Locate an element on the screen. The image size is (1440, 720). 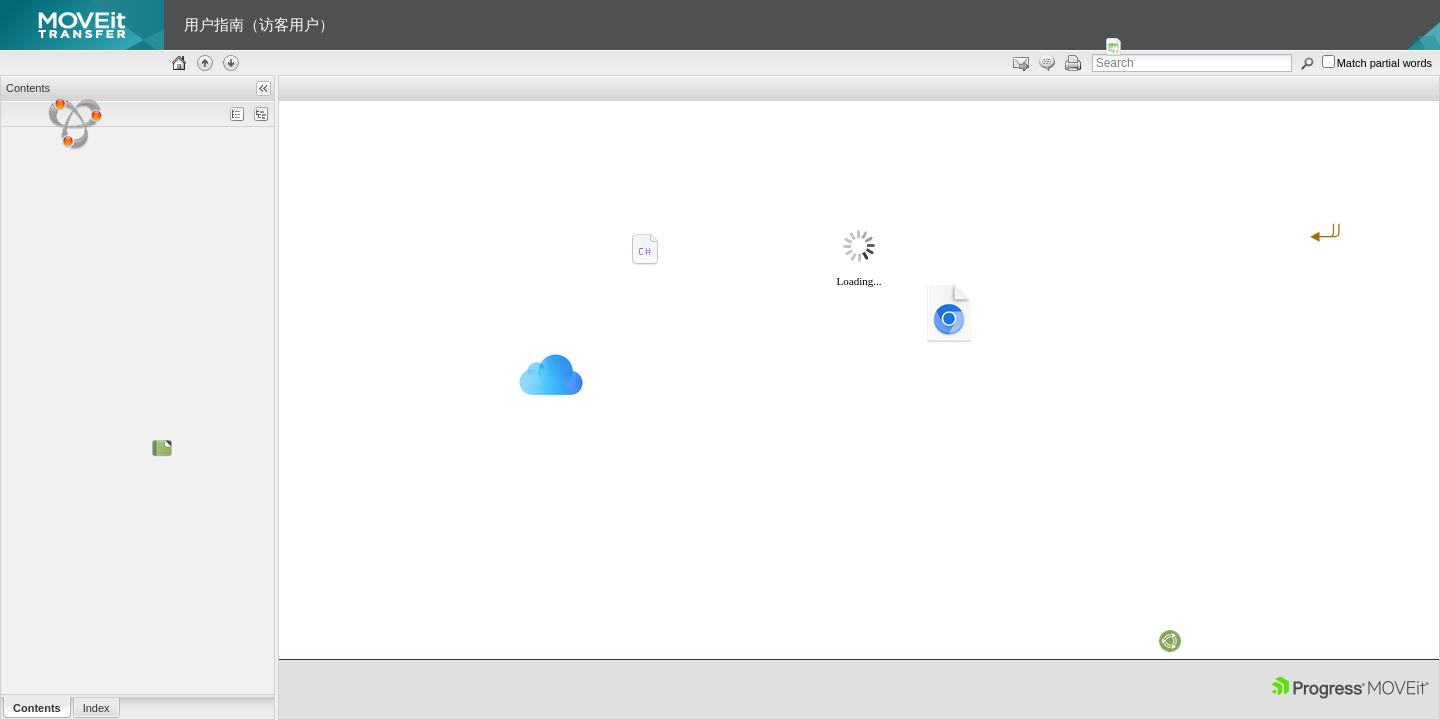
open a document in chromium browser is located at coordinates (949, 312).